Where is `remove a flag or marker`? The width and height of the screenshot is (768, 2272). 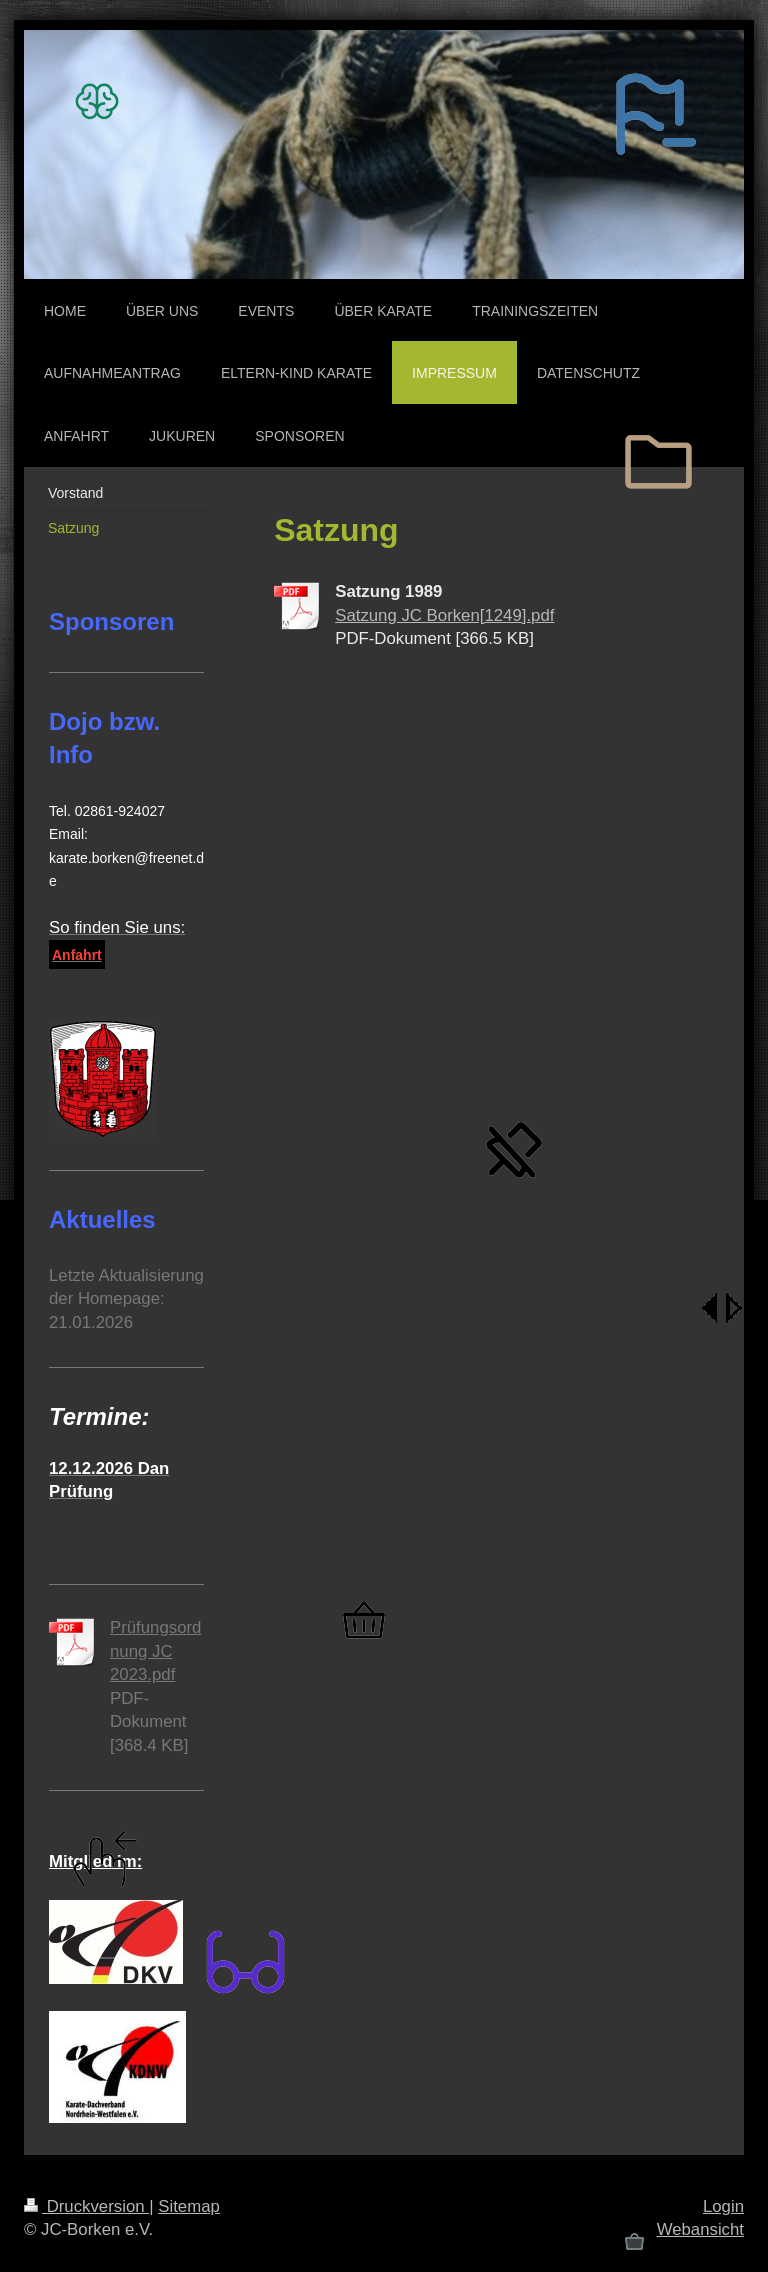 remove a flag or marker is located at coordinates (650, 113).